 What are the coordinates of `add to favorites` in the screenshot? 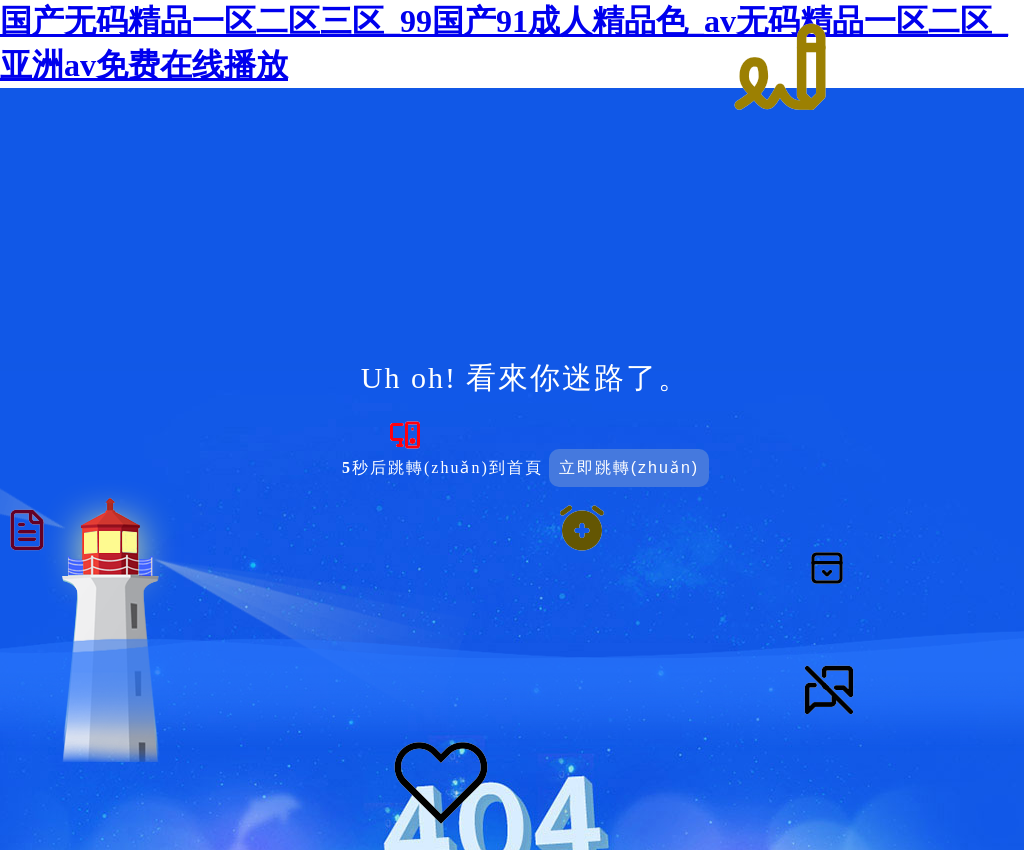 It's located at (441, 782).